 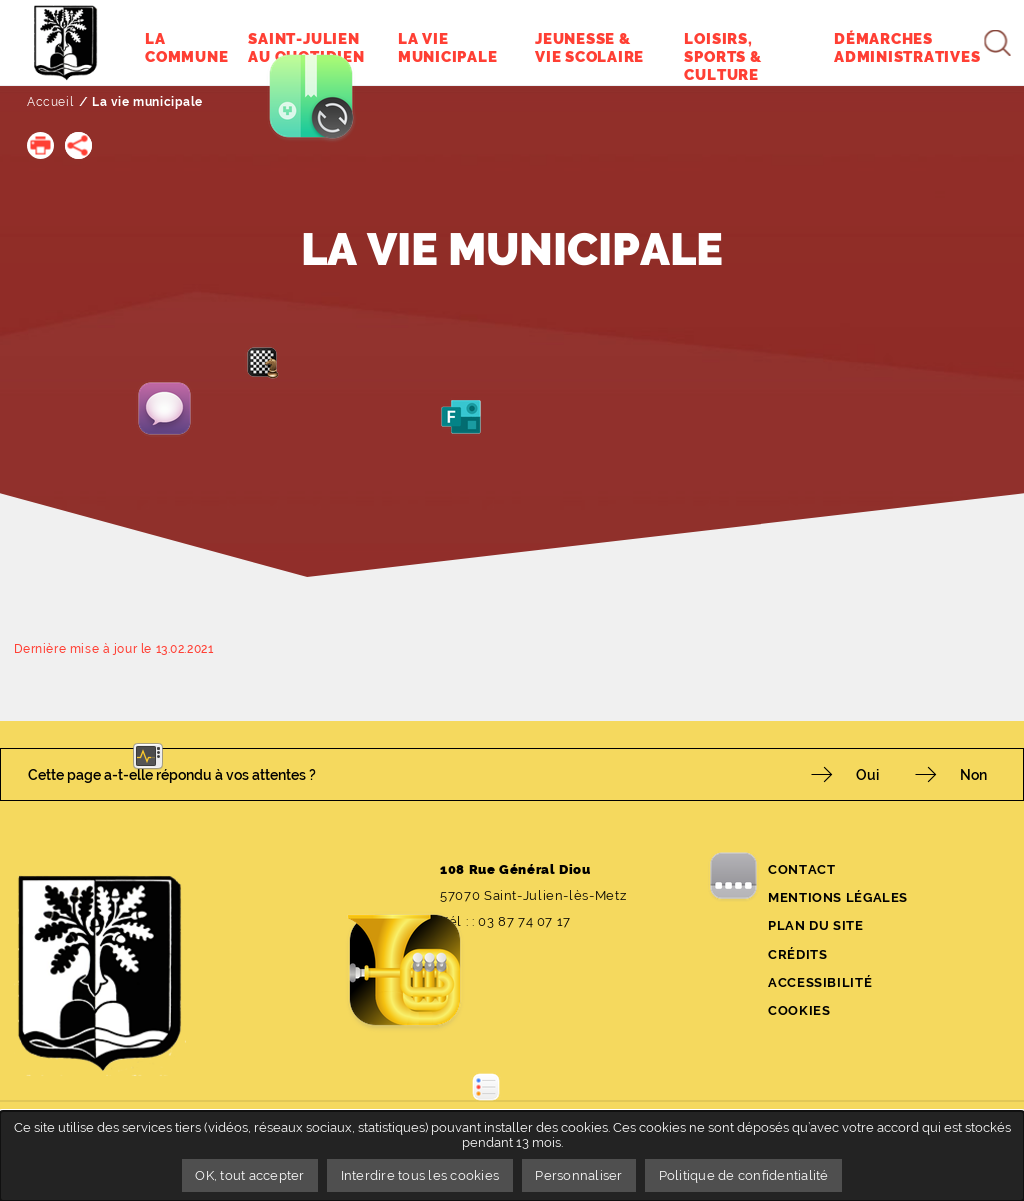 I want to click on open Tuba, a Mastodon and Fediverse client, so click(x=405, y=970).